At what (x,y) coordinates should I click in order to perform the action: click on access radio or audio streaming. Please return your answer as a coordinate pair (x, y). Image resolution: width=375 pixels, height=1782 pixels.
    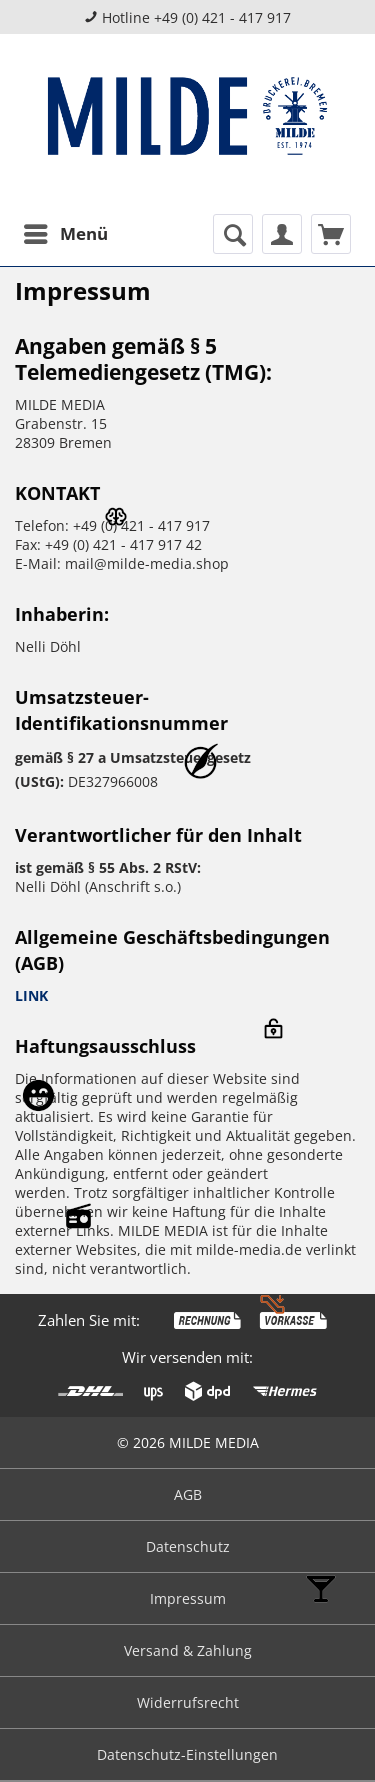
    Looking at the image, I should click on (78, 1217).